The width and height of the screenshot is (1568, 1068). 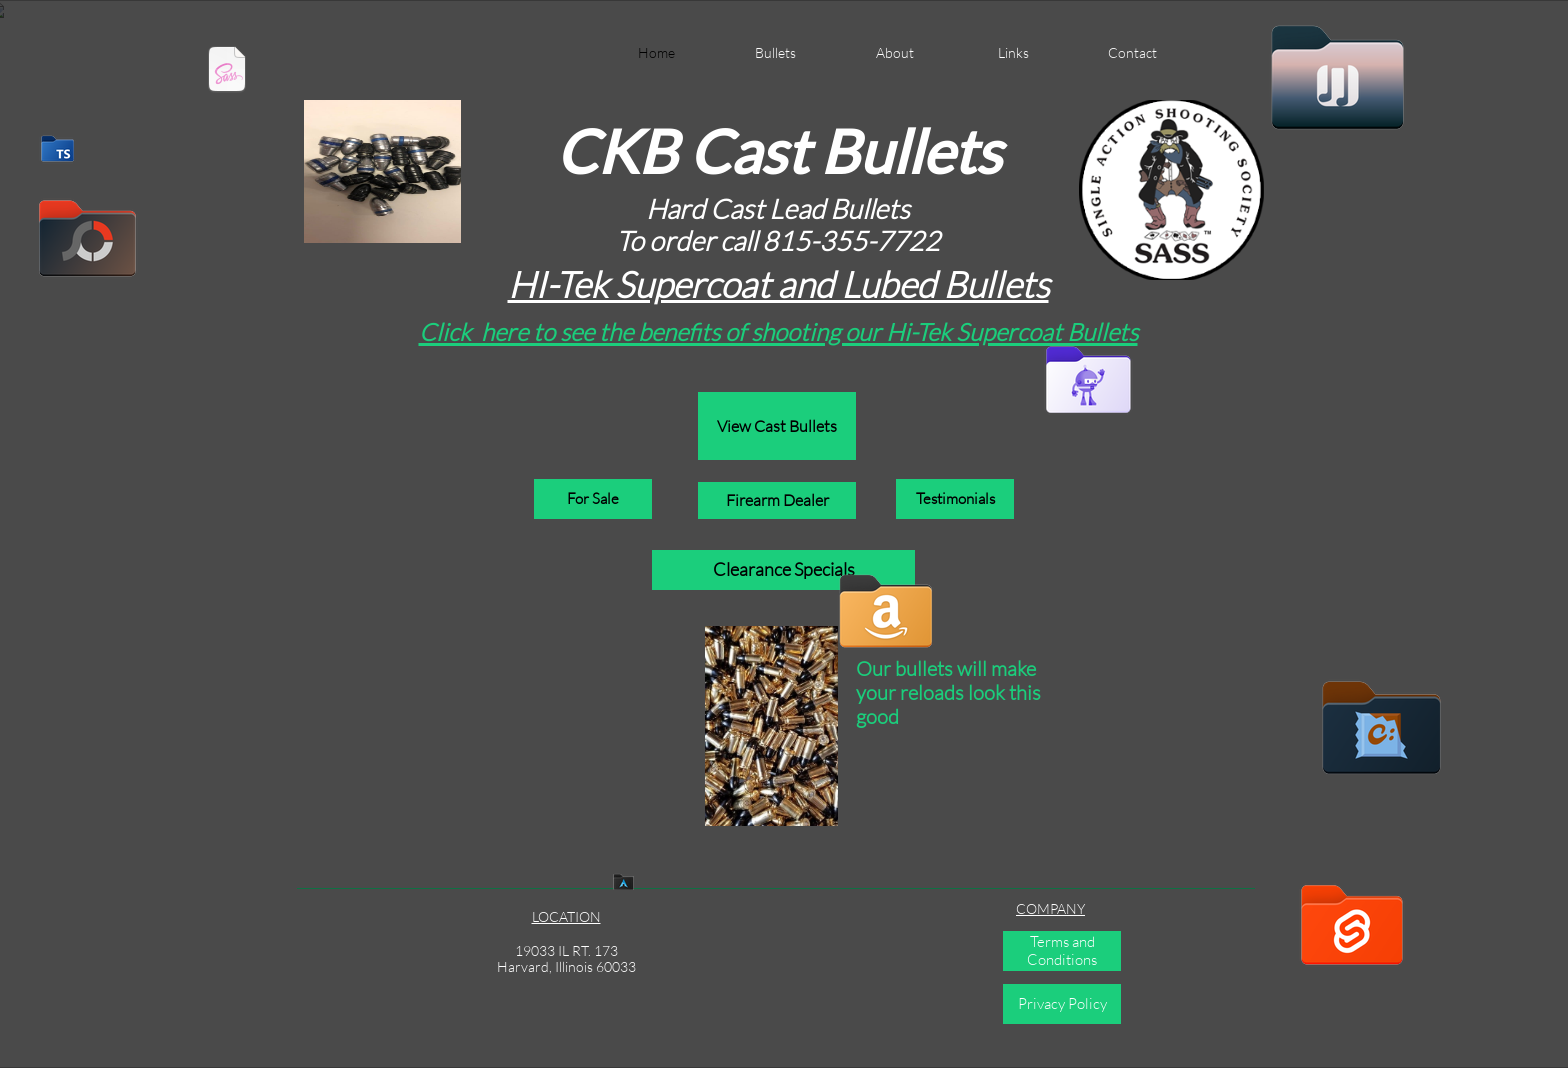 What do you see at coordinates (885, 613) in the screenshot?
I see `folder containing amazon-related files or downloads` at bounding box center [885, 613].